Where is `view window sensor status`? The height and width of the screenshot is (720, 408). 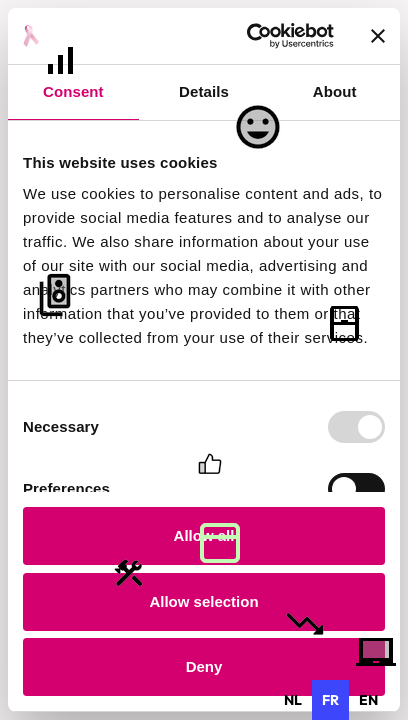 view window sensor status is located at coordinates (344, 323).